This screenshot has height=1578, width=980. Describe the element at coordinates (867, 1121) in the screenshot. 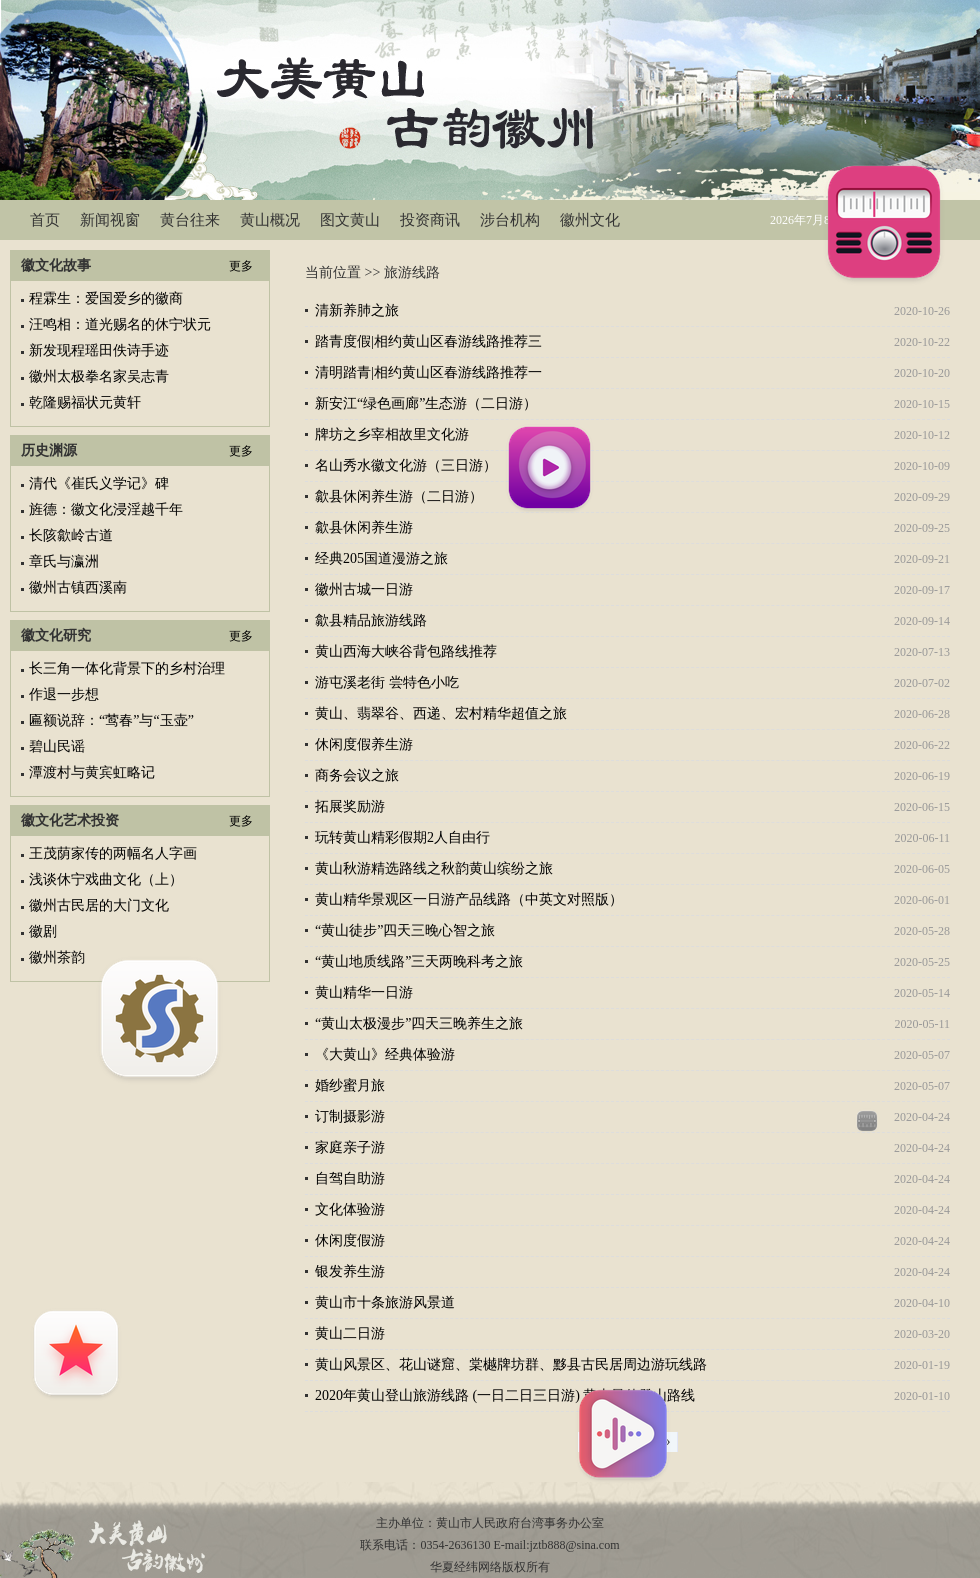

I see `open the Measure app` at that location.